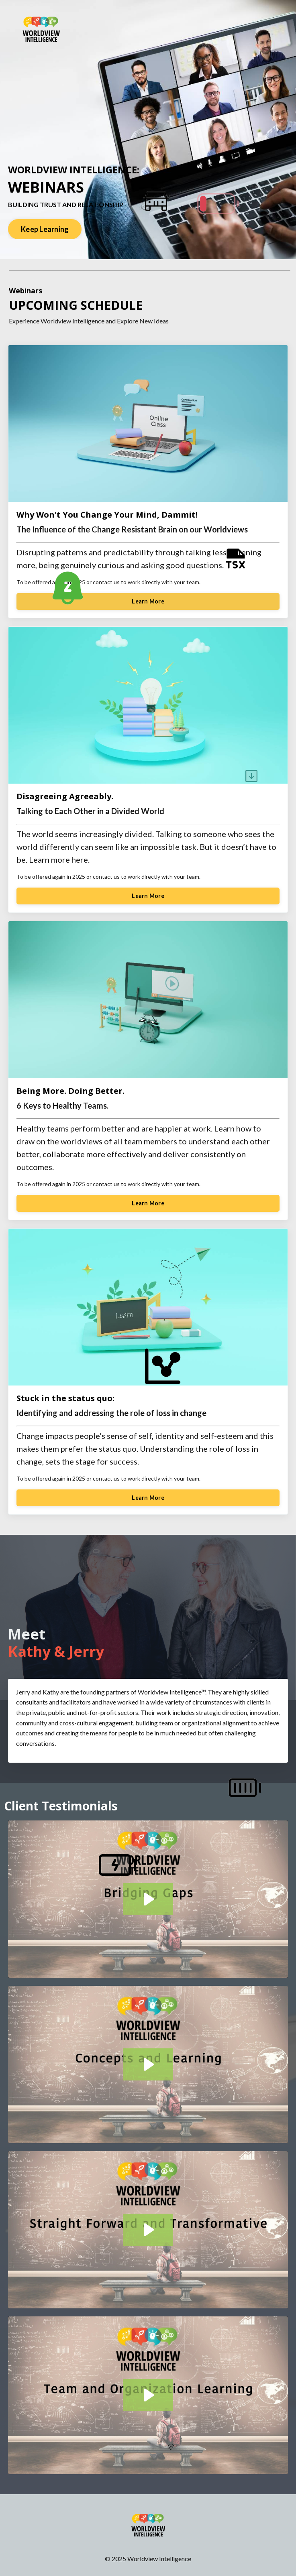  Describe the element at coordinates (96, 1551) in the screenshot. I see `indicates battery is empty or depleted` at that location.